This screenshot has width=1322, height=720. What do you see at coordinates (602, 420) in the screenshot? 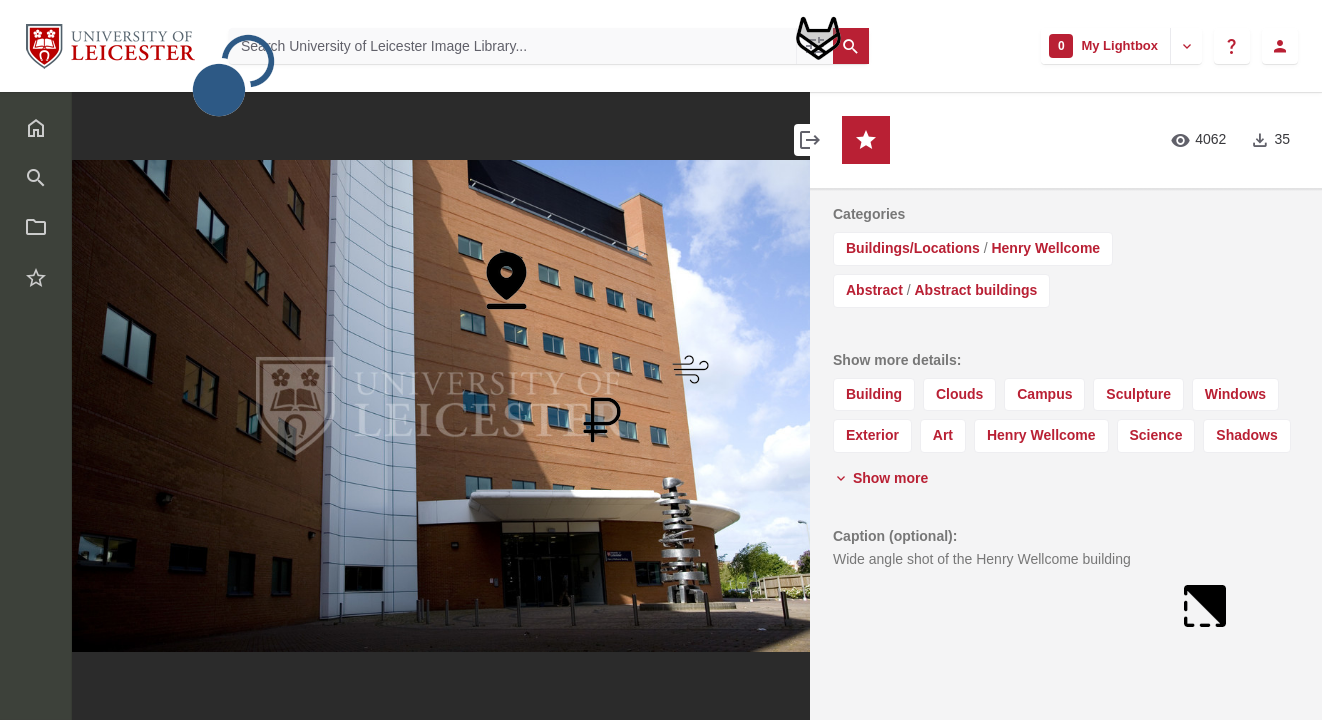
I see `view price in russian rubles` at bounding box center [602, 420].